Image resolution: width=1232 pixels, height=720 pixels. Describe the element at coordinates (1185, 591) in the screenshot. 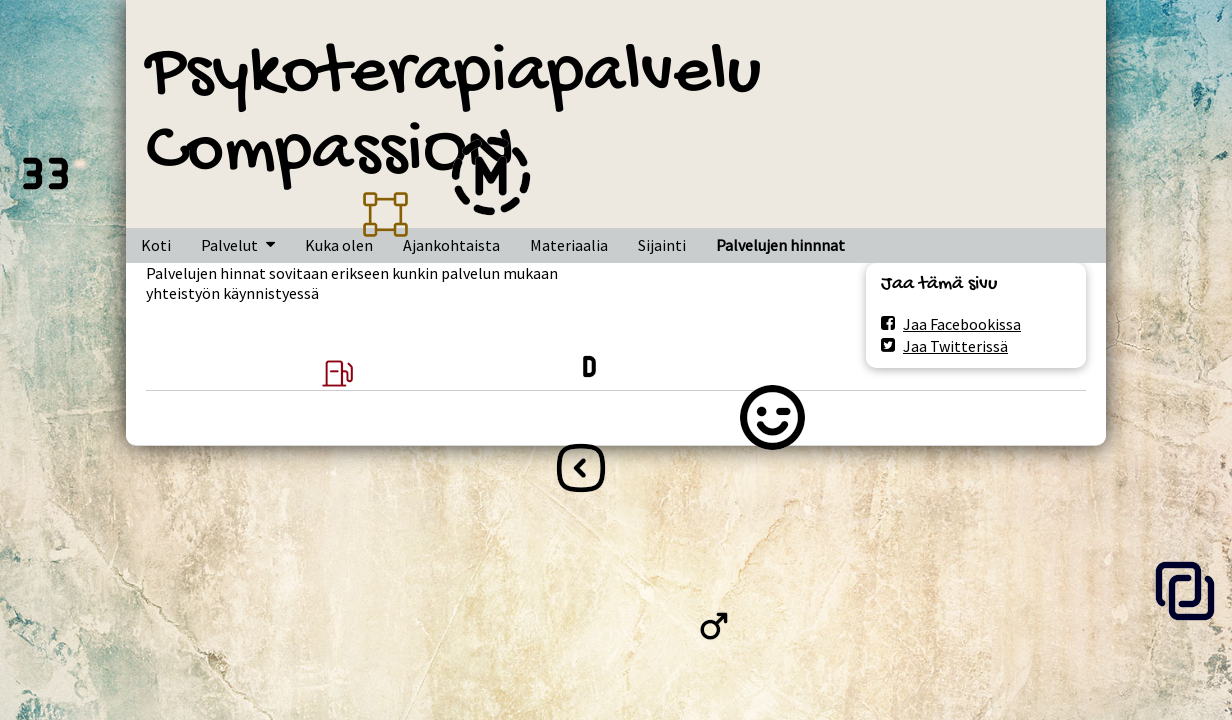

I see `view linked or connected layers` at that location.